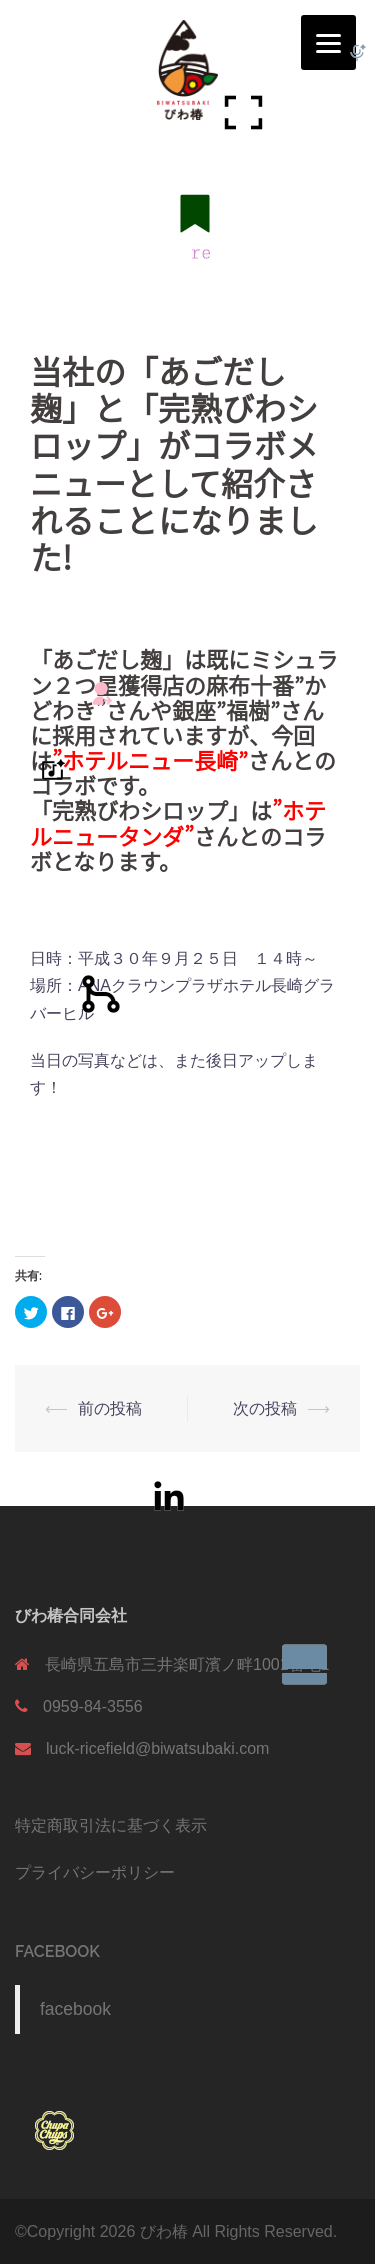  What do you see at coordinates (243, 112) in the screenshot?
I see `enter fullscreen mode` at bounding box center [243, 112].